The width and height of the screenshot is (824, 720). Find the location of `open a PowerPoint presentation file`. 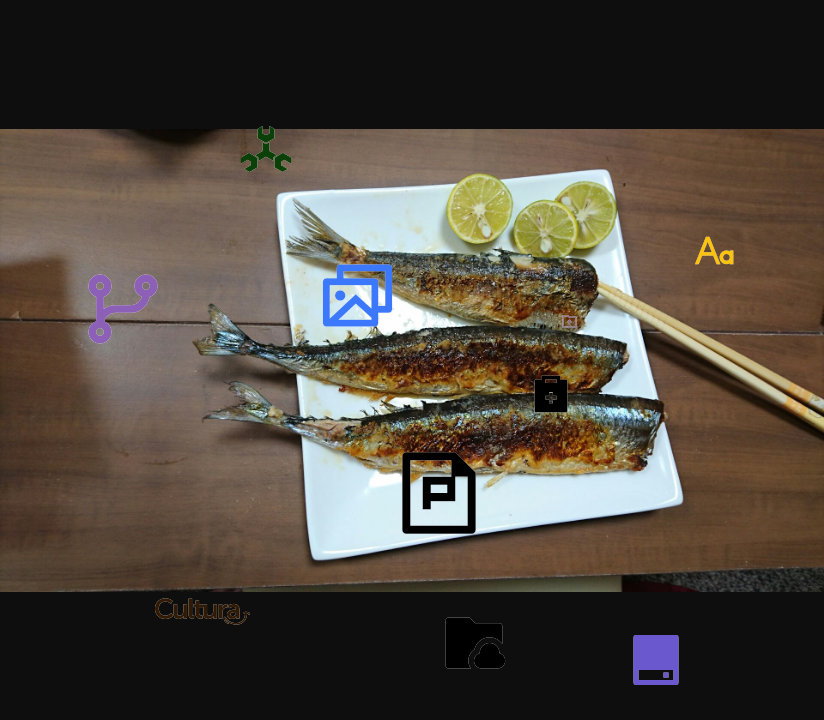

open a PowerPoint presentation file is located at coordinates (439, 493).